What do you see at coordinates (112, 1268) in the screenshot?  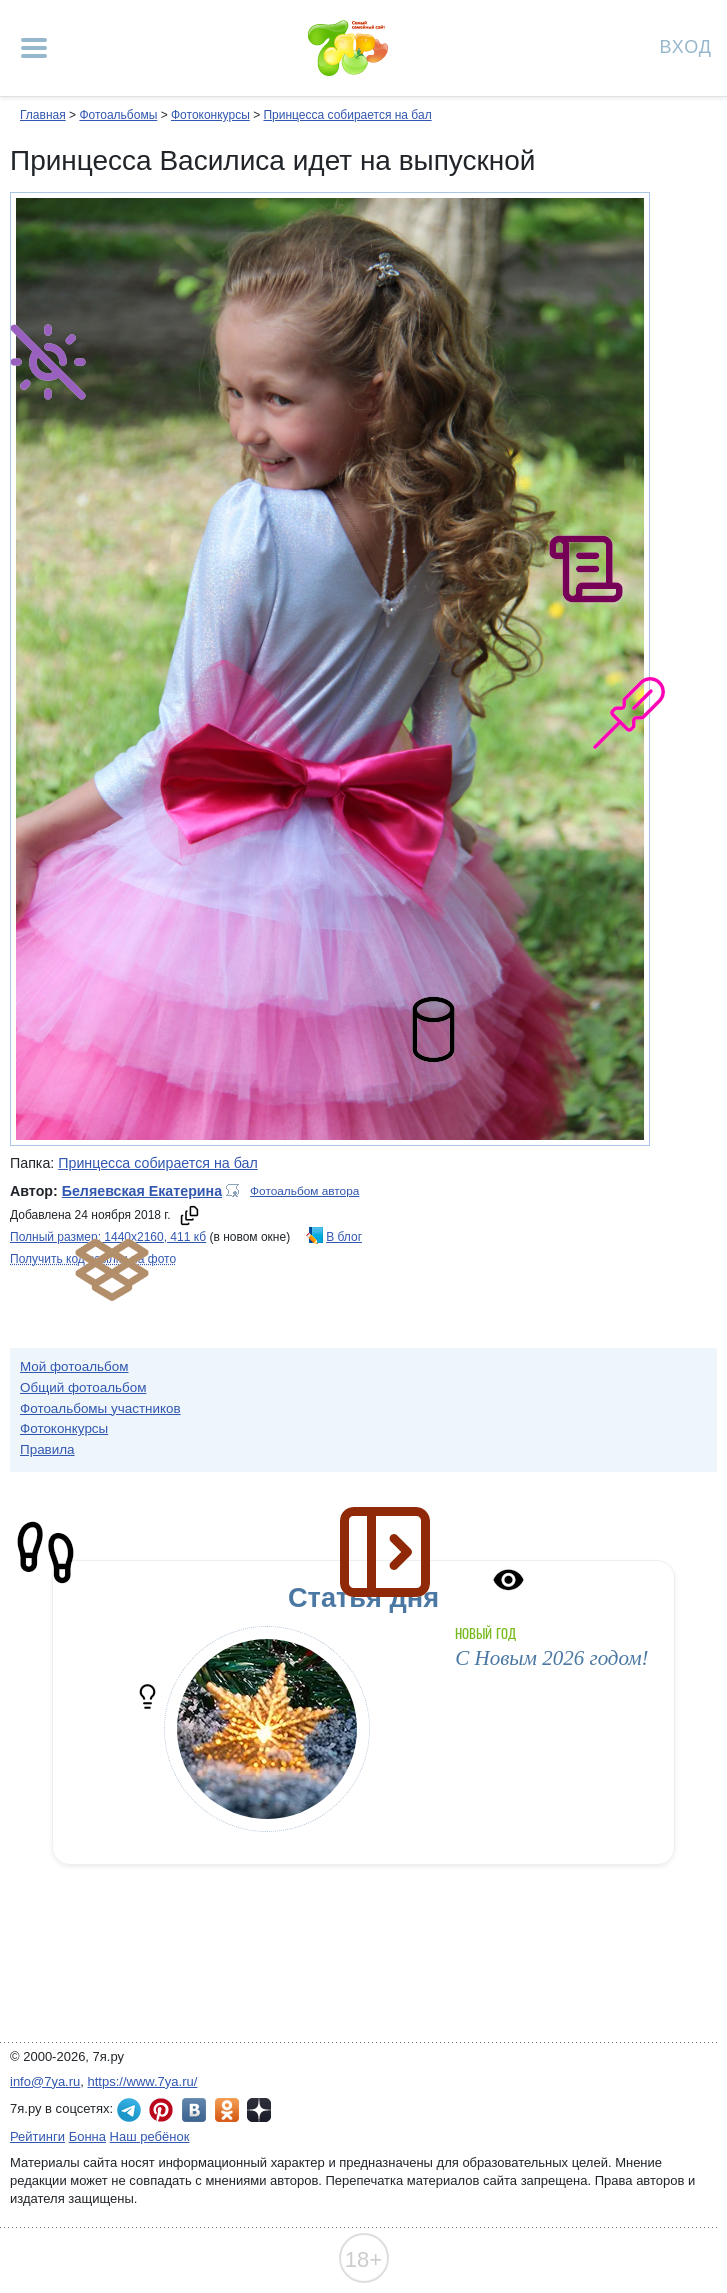 I see `connect to dropbox account` at bounding box center [112, 1268].